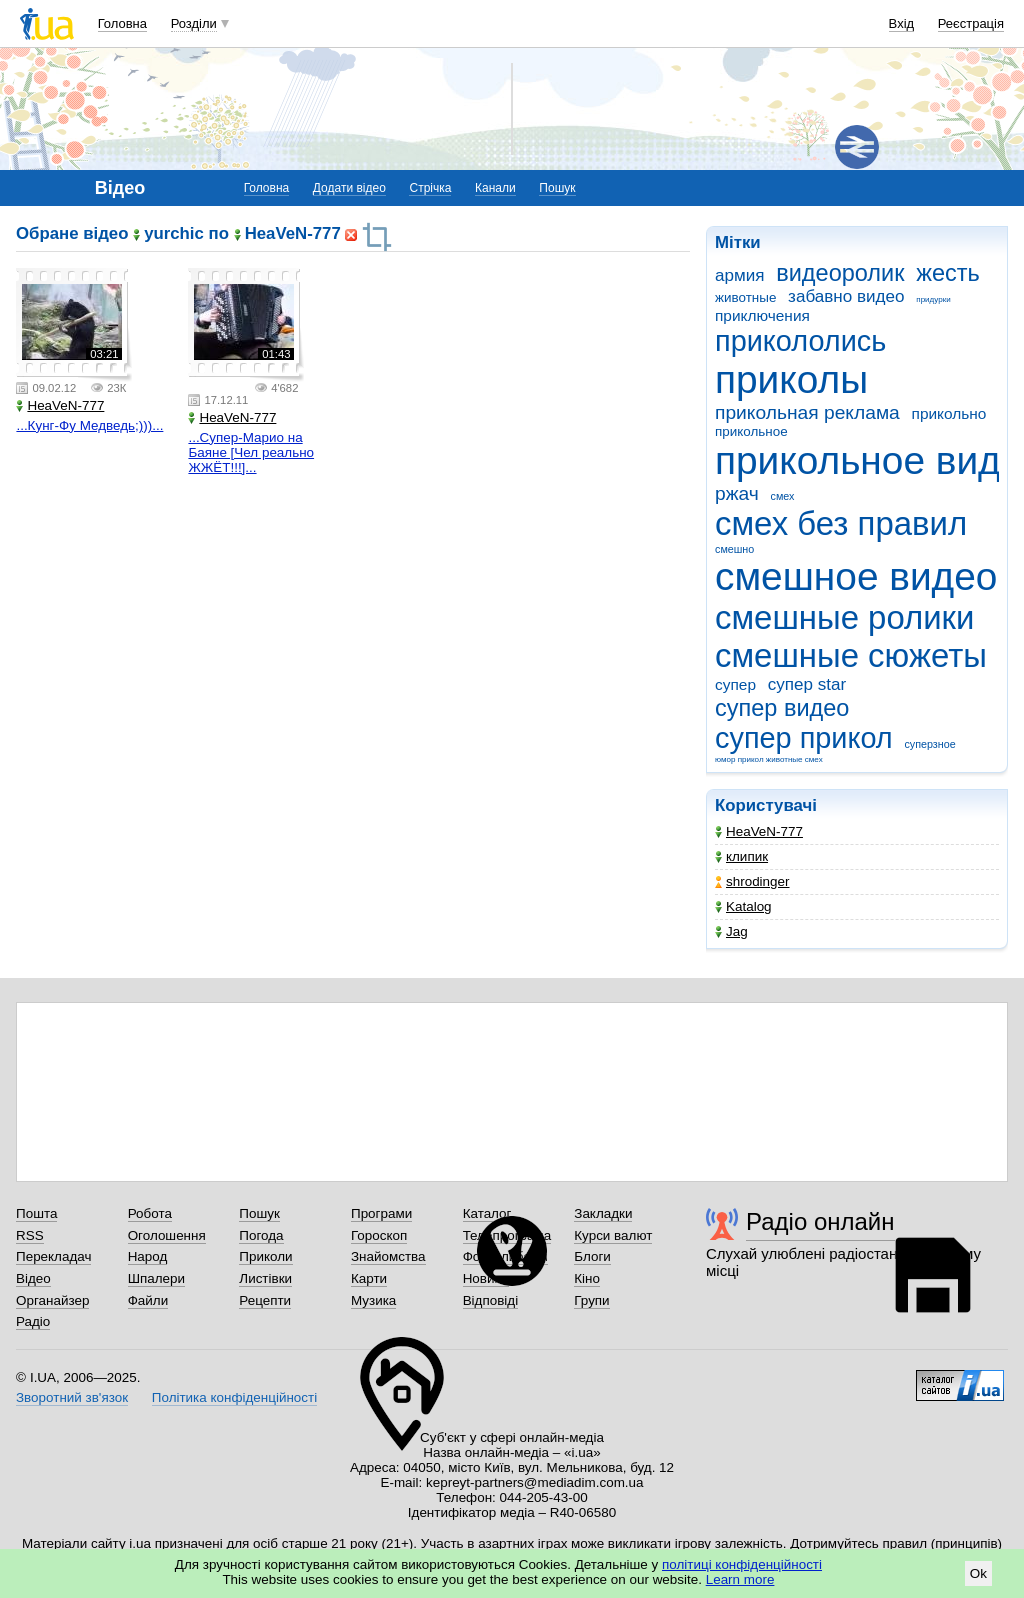 The image size is (1024, 1598). Describe the element at coordinates (857, 147) in the screenshot. I see `access National Rail train services and schedules` at that location.